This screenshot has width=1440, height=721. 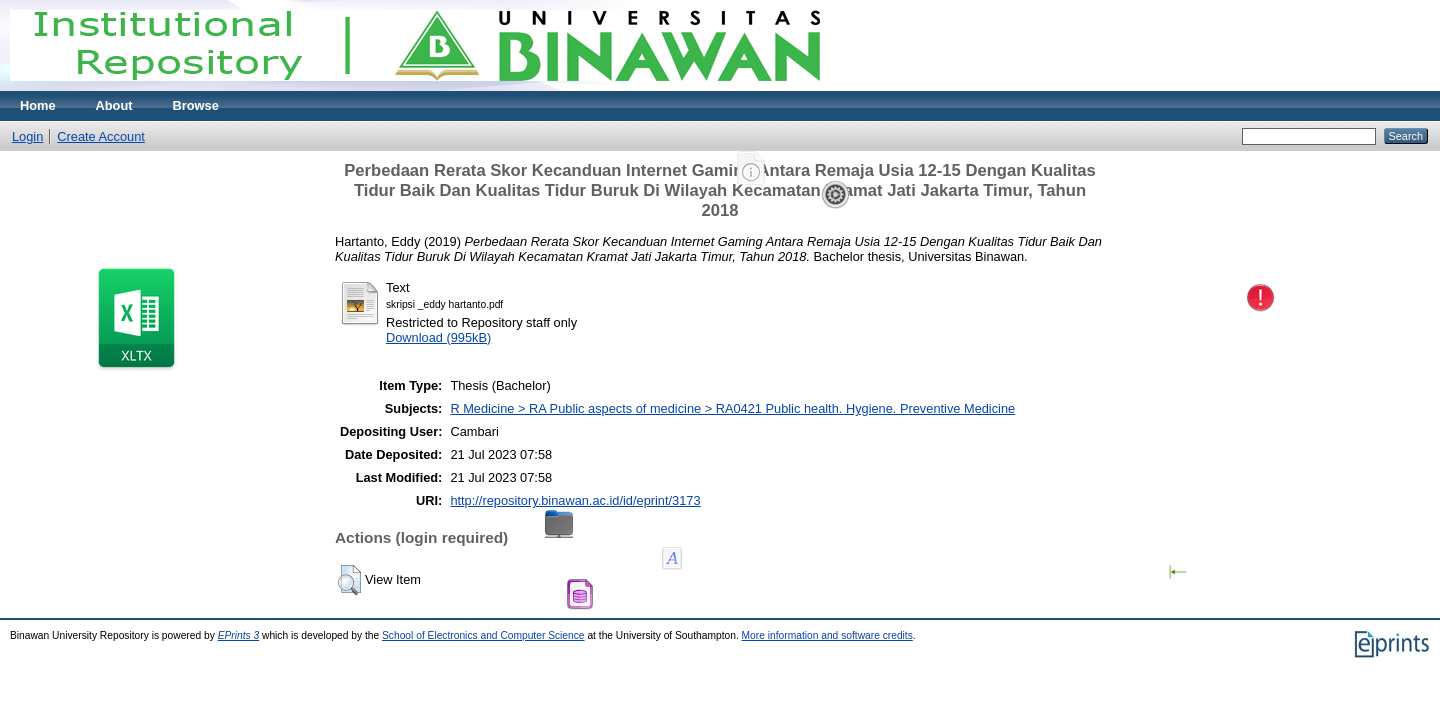 What do you see at coordinates (1178, 572) in the screenshot?
I see `go to the first item in a list or sequence` at bounding box center [1178, 572].